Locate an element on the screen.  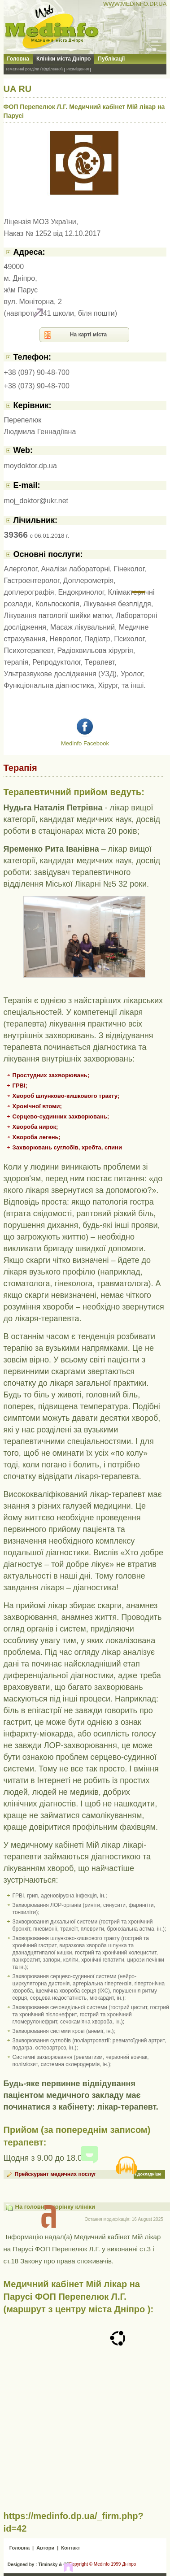
remove or subtract an item is located at coordinates (139, 592).